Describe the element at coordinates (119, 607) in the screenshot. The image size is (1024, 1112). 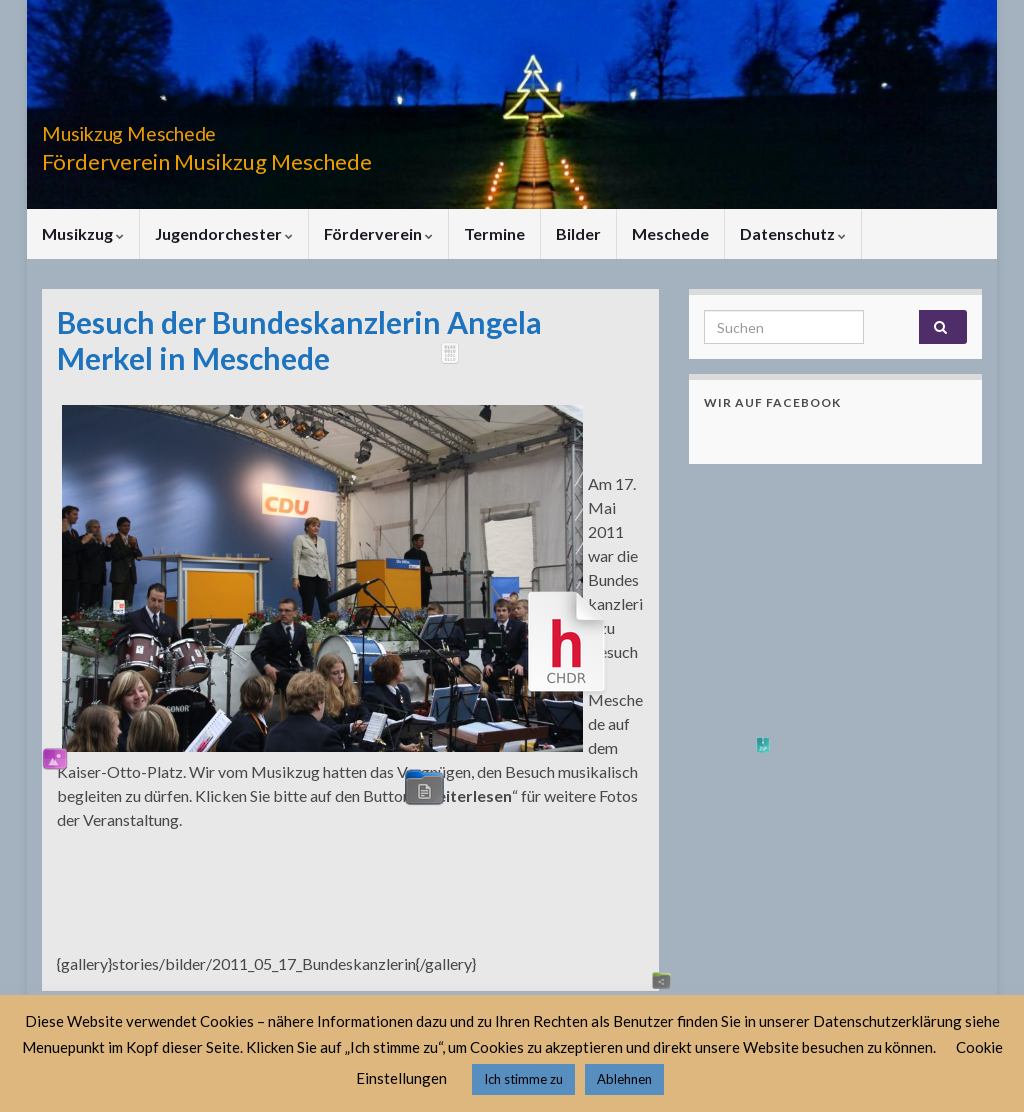
I see `open evince document viewer` at that location.